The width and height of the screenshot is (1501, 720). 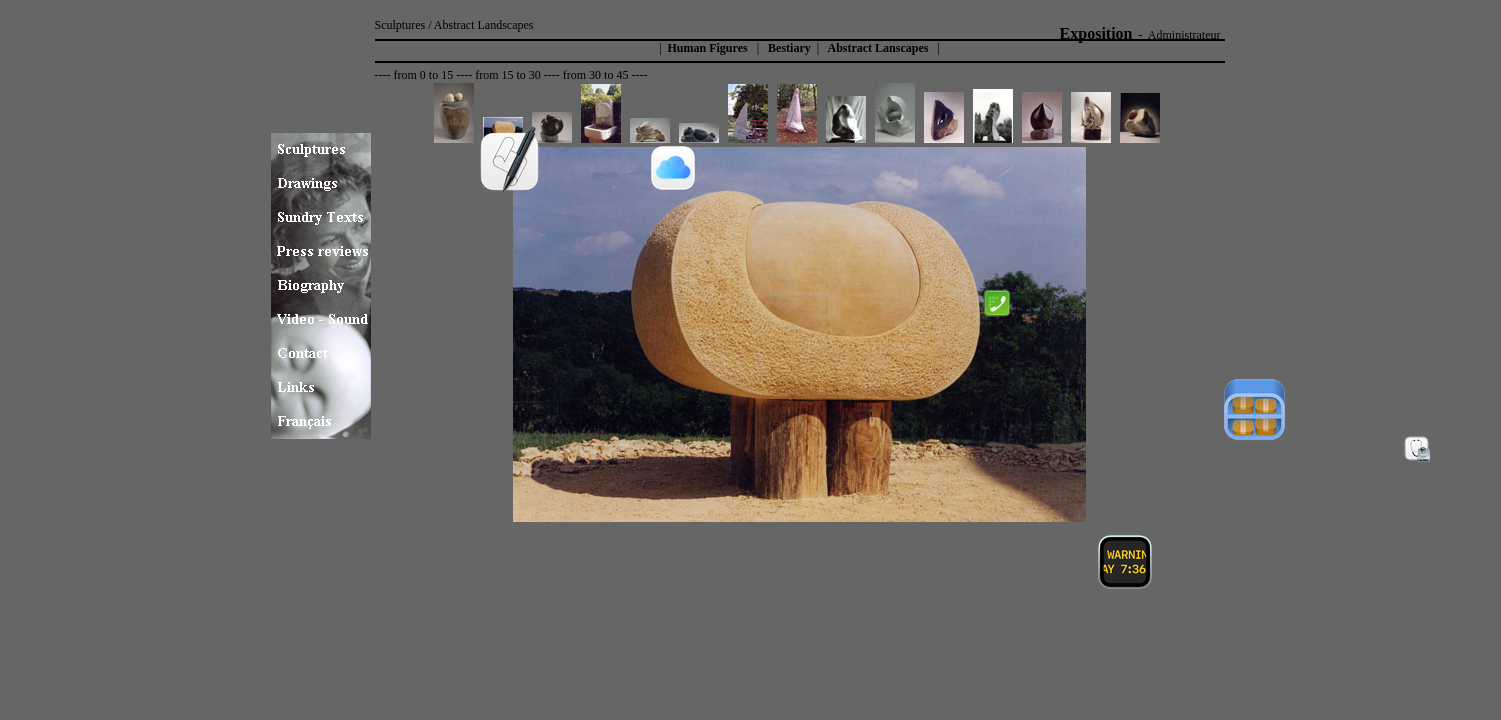 I want to click on open Disk Utility to manage storage drives, so click(x=1416, y=448).